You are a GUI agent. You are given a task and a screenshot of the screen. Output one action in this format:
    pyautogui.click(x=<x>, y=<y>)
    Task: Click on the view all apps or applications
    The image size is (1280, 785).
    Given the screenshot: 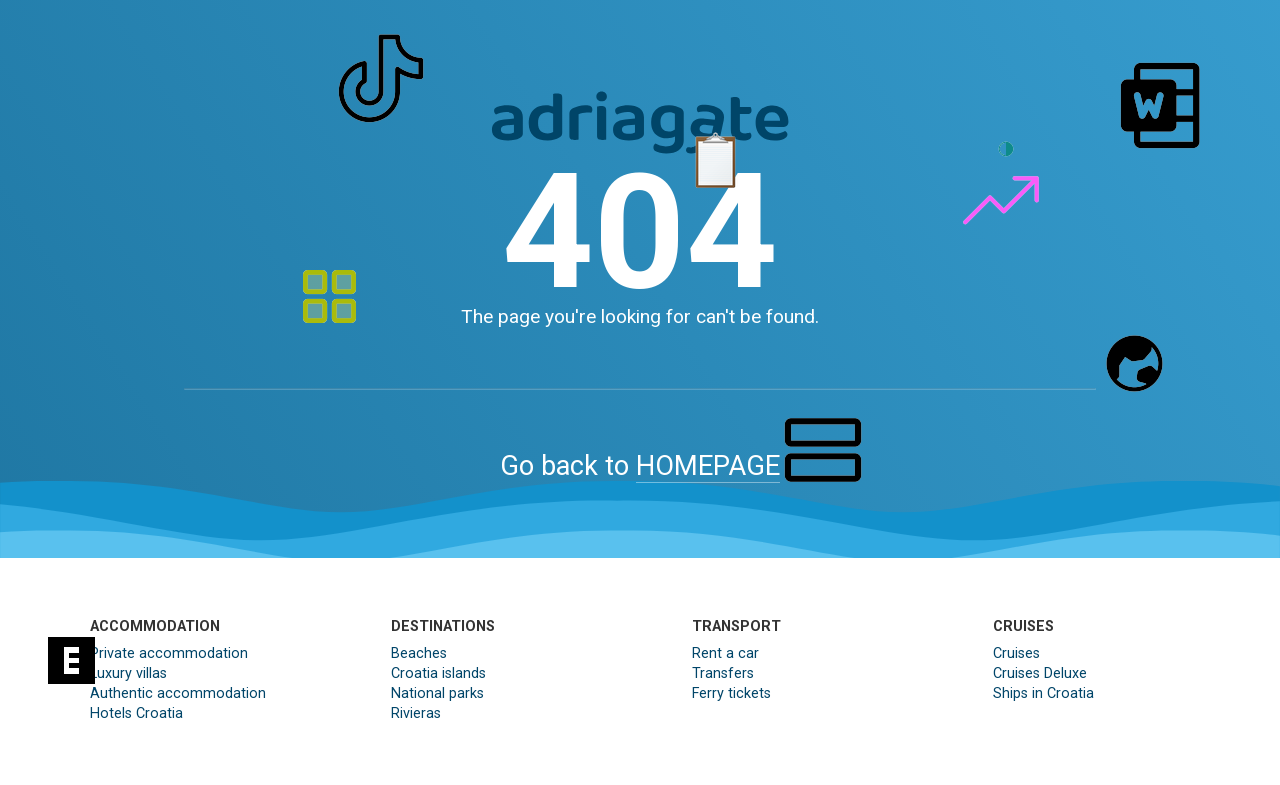 What is the action you would take?
    pyautogui.click(x=329, y=296)
    